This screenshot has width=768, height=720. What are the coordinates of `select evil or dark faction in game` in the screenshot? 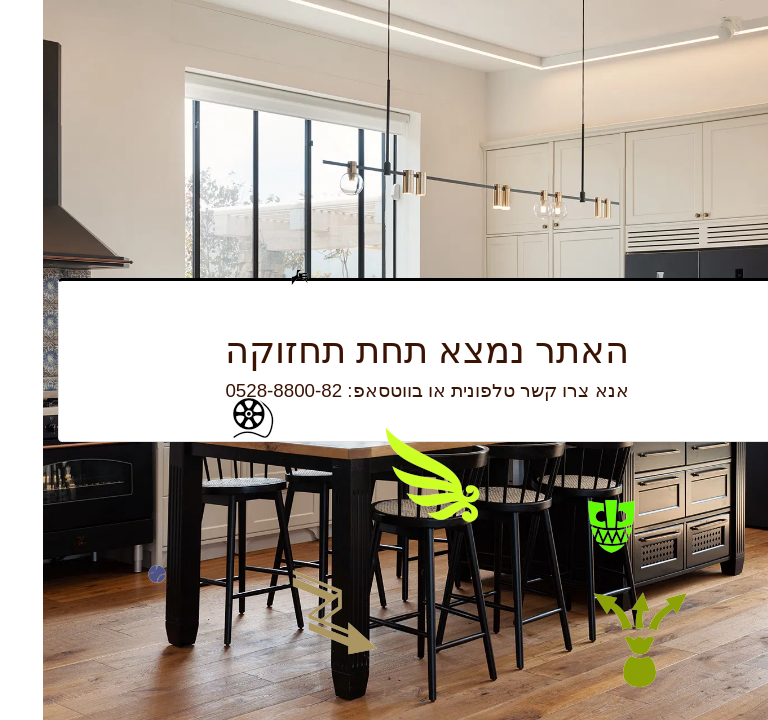 It's located at (300, 277).